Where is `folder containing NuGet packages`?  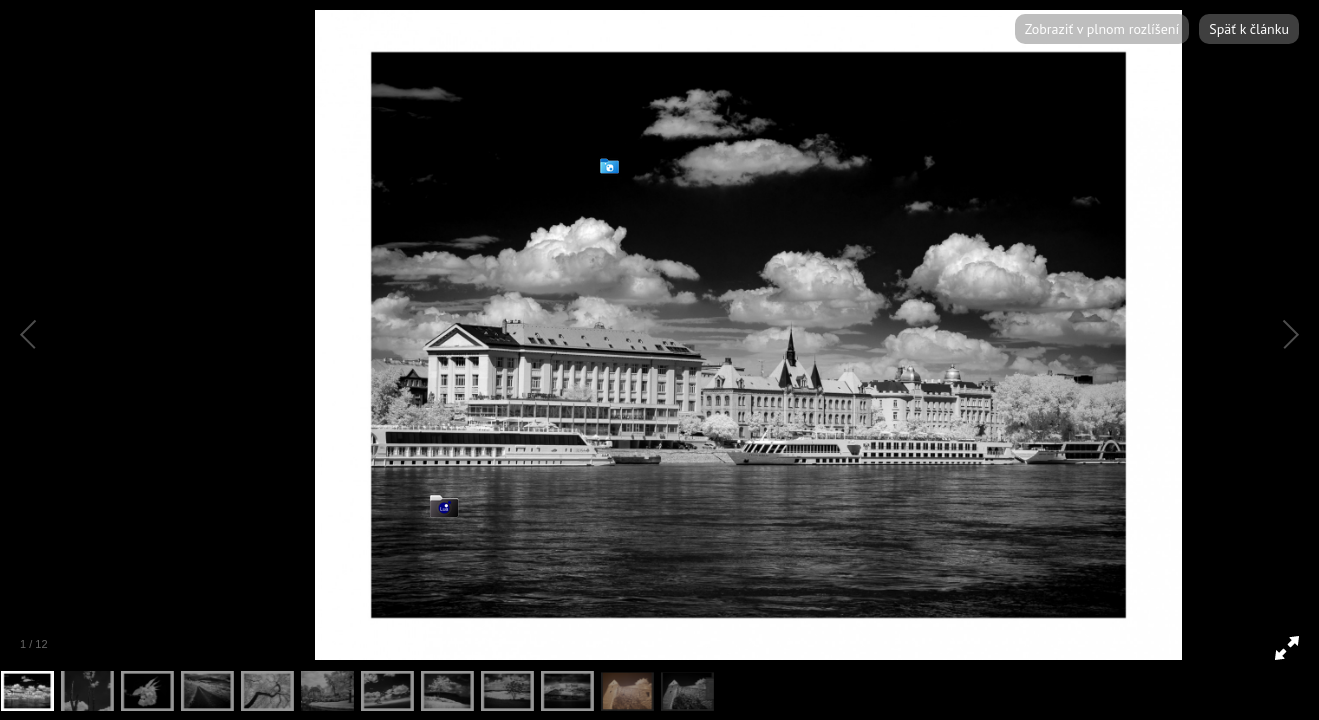 folder containing NuGet packages is located at coordinates (609, 166).